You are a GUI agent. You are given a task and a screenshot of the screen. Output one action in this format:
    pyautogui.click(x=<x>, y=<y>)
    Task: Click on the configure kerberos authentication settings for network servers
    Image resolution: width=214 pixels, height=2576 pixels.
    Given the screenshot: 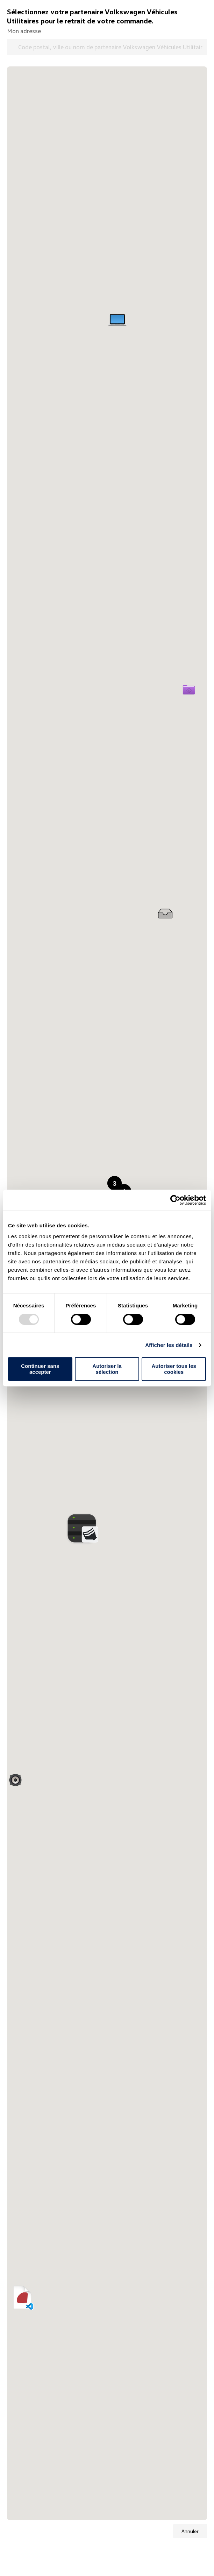 What is the action you would take?
    pyautogui.click(x=82, y=1529)
    